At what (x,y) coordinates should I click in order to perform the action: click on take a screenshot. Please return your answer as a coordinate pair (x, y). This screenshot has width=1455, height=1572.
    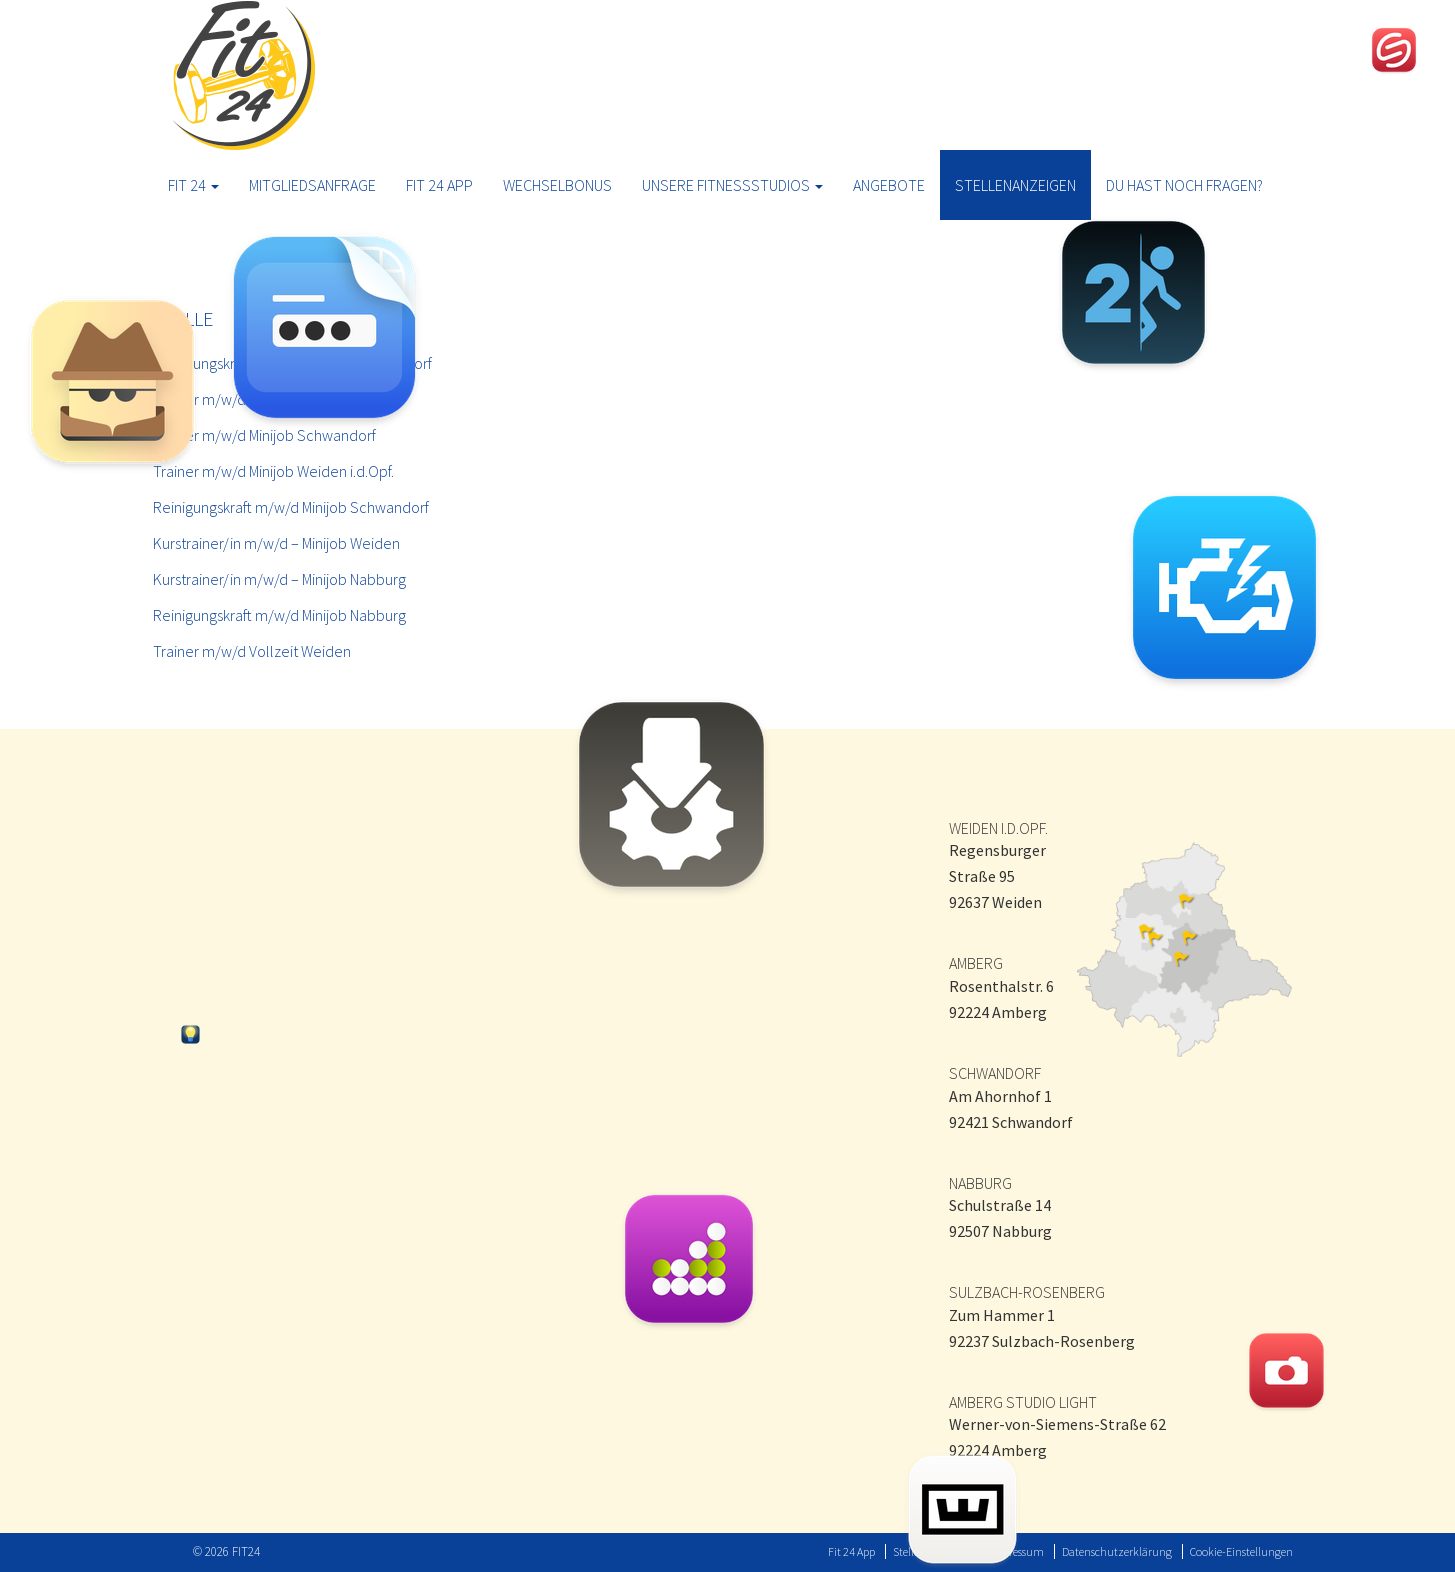
    Looking at the image, I should click on (1286, 1370).